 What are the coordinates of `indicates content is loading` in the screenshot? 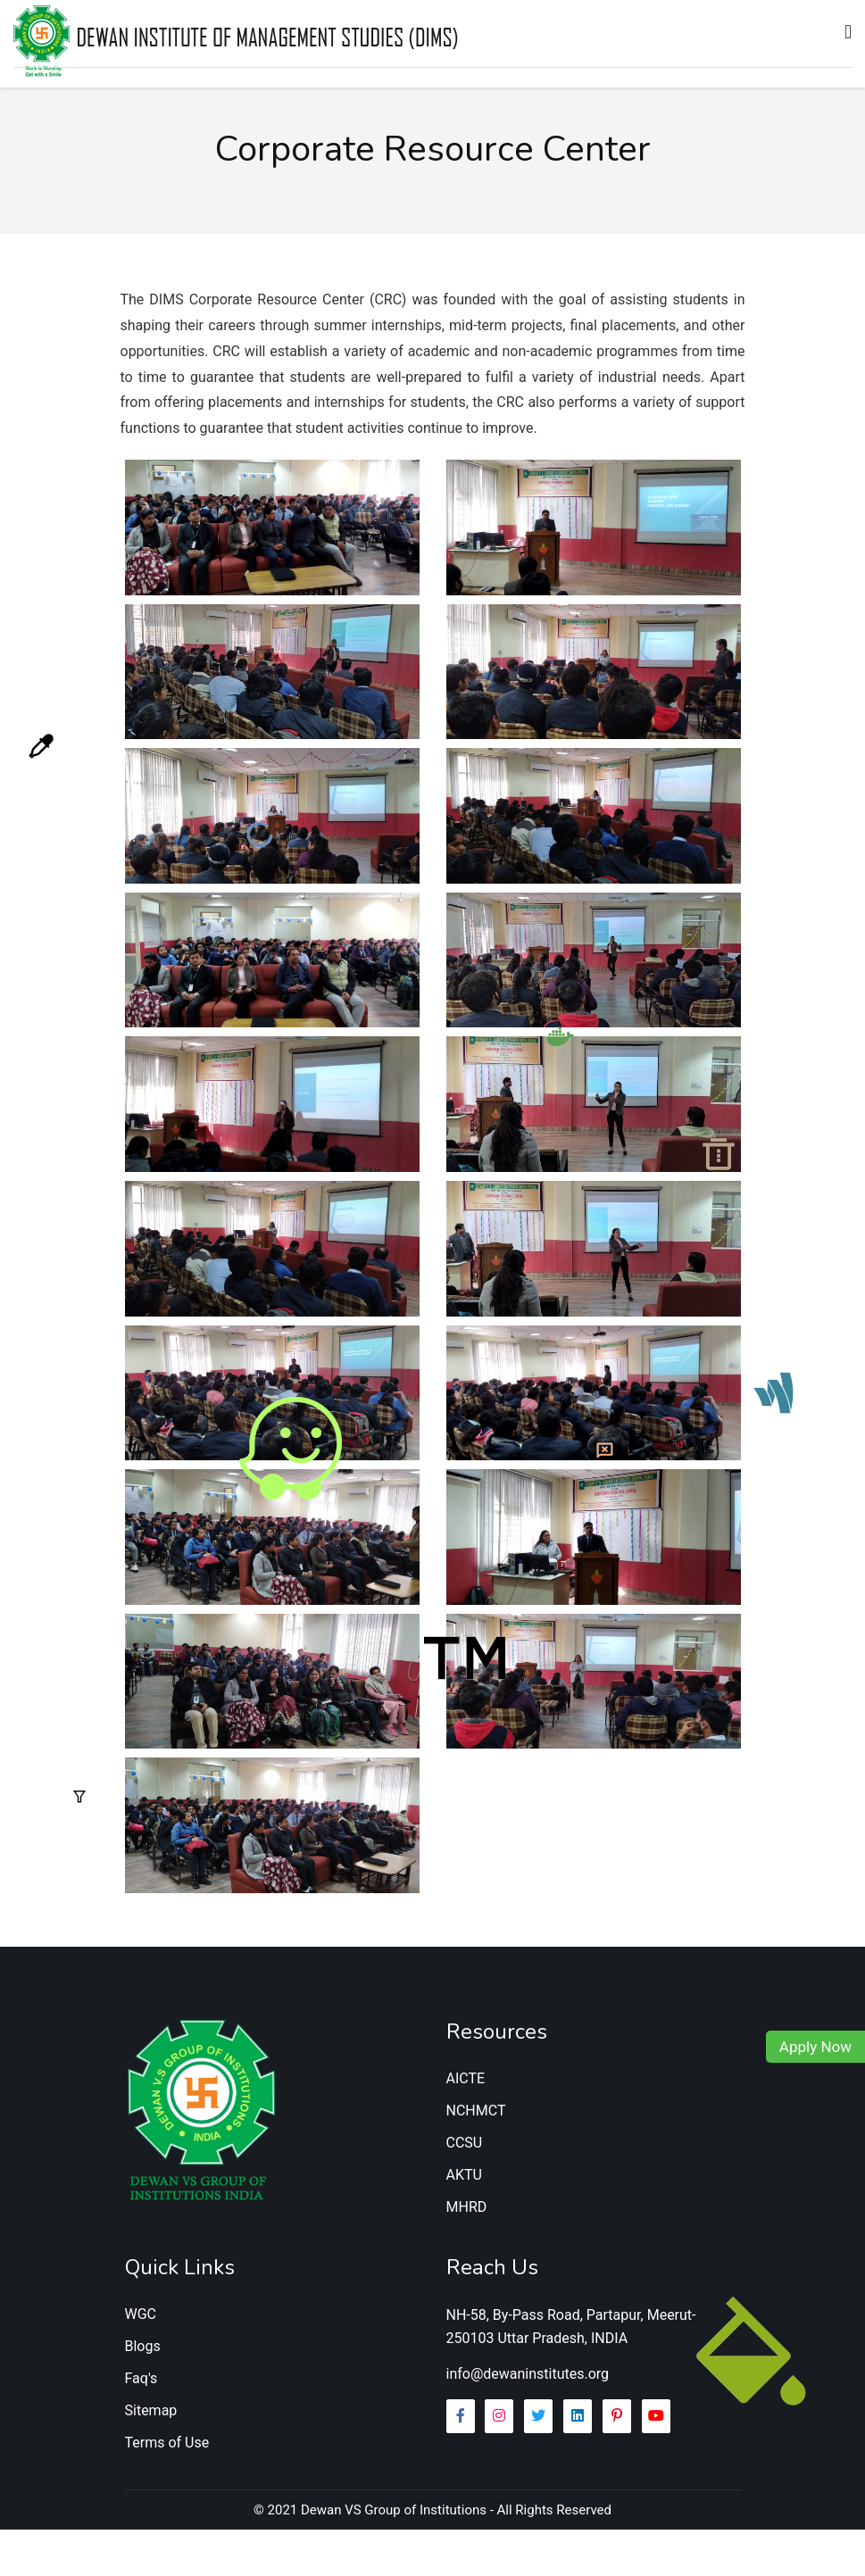 It's located at (260, 835).